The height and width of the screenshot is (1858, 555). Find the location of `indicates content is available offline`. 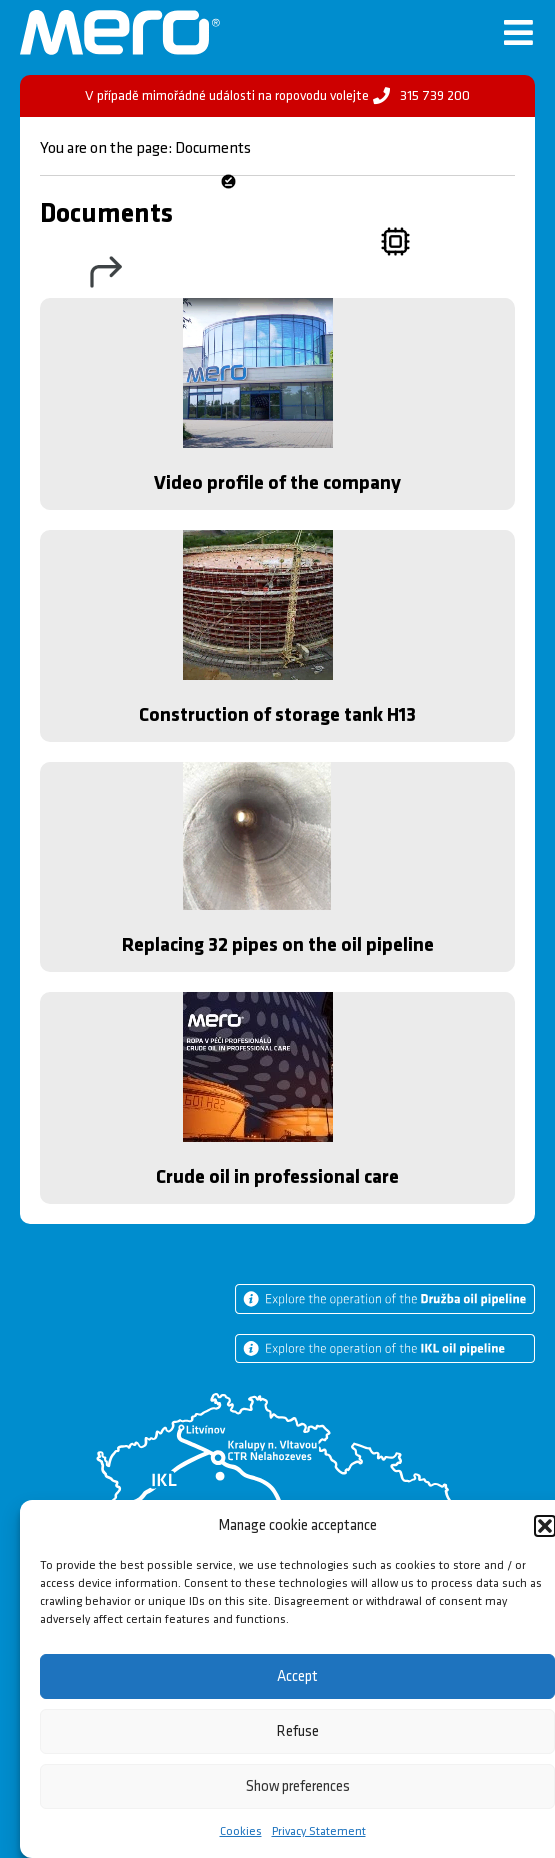

indicates content is available offline is located at coordinates (228, 181).